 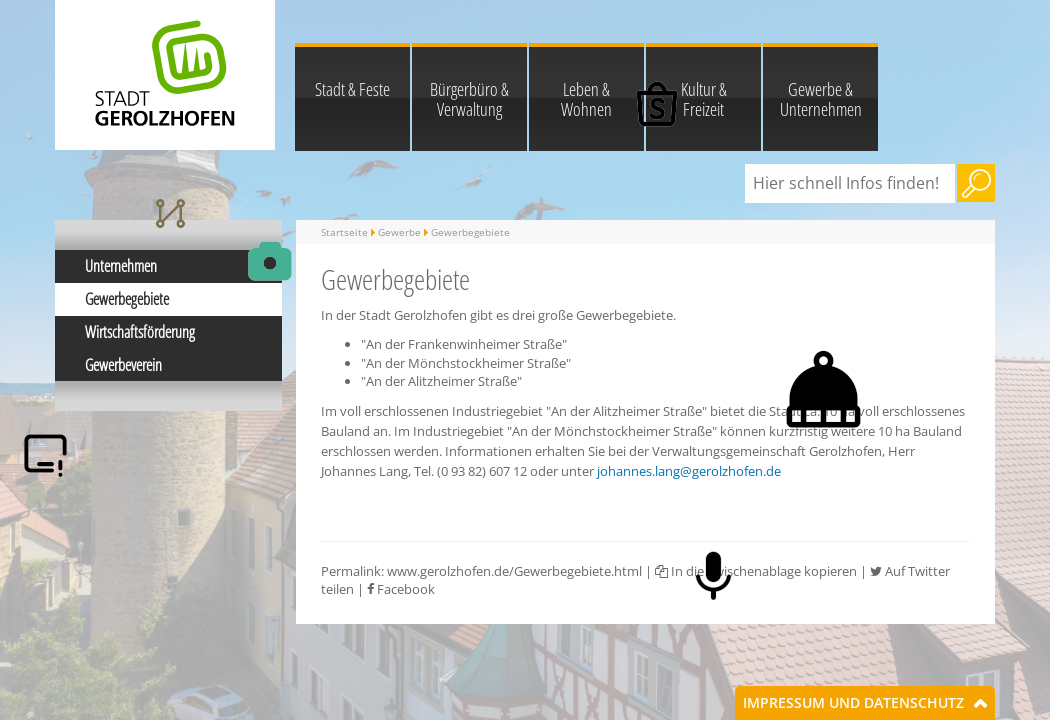 What do you see at coordinates (270, 261) in the screenshot?
I see `take a photo` at bounding box center [270, 261].